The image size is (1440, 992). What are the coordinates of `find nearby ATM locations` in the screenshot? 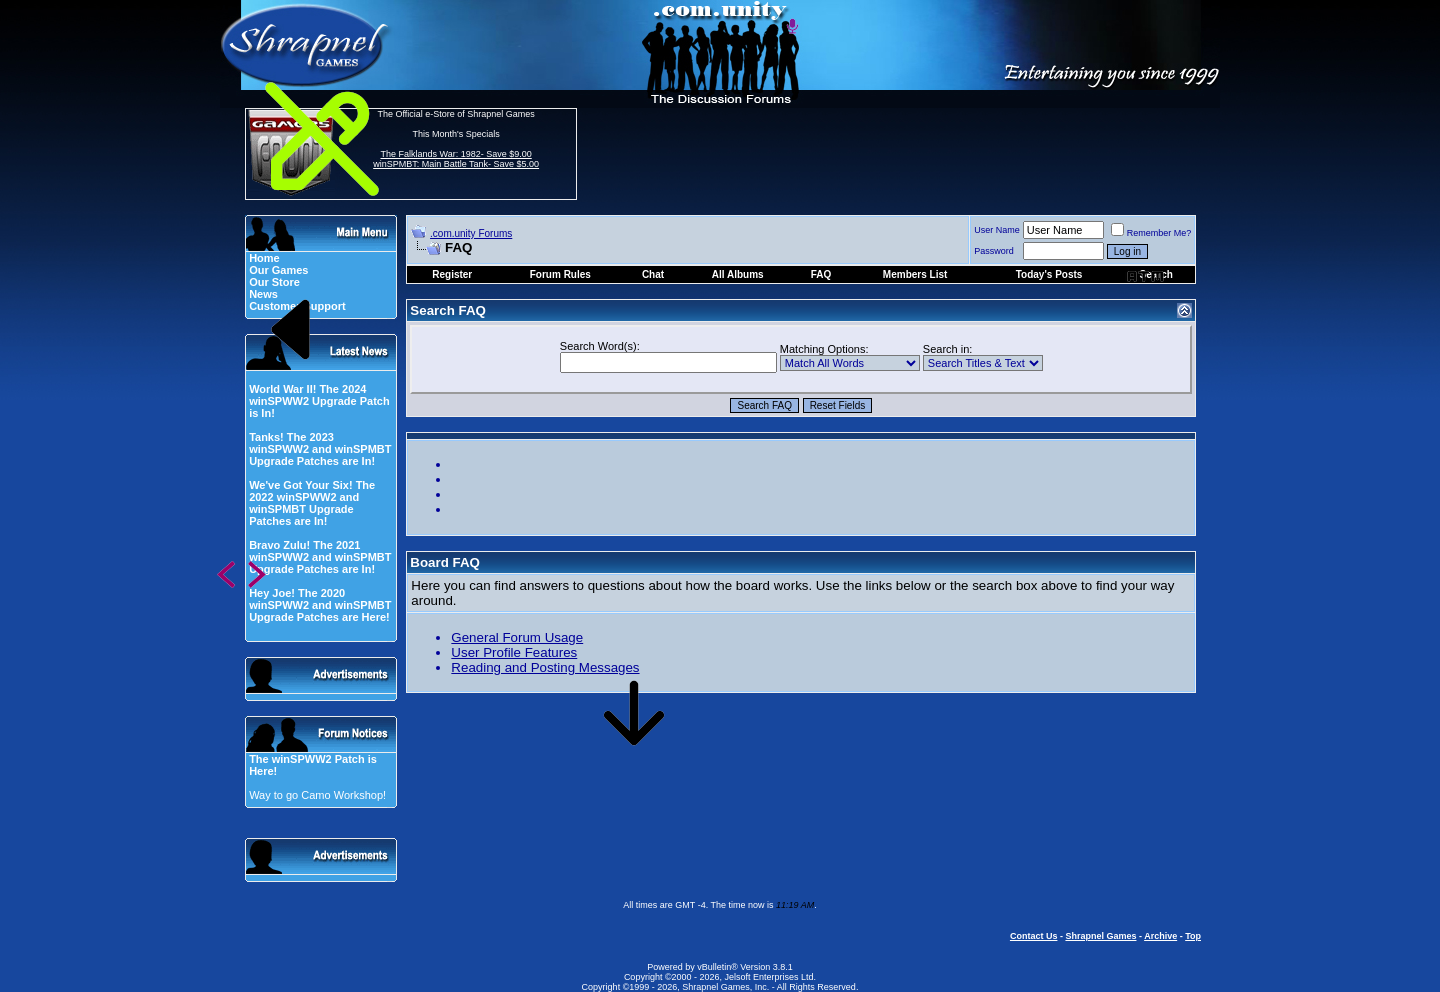 It's located at (1145, 276).